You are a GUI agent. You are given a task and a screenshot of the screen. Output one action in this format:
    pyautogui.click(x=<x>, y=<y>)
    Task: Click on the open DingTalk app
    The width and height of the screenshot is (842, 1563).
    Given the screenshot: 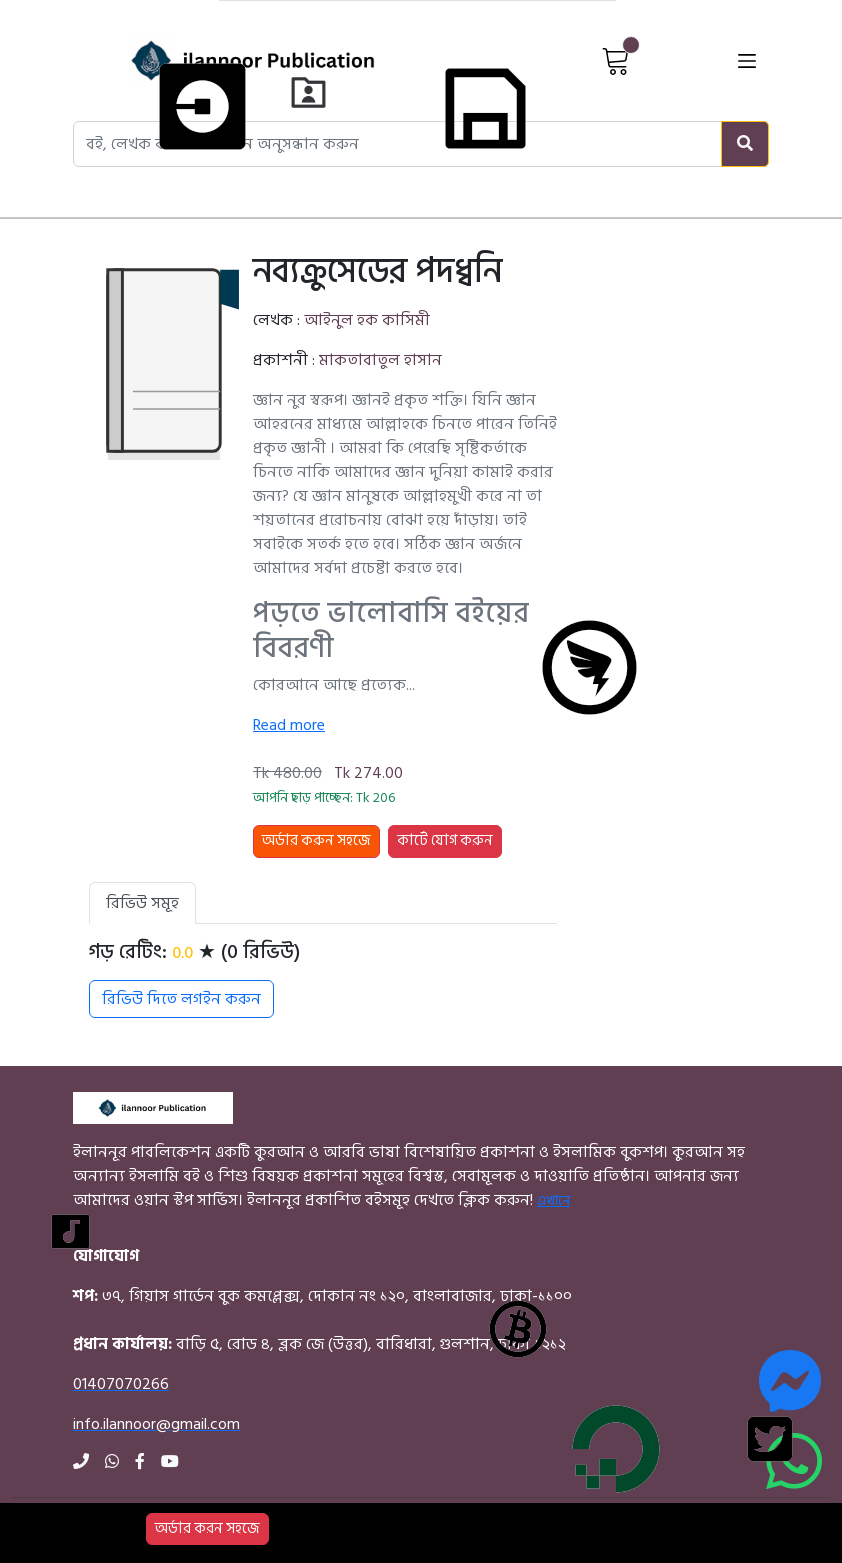 What is the action you would take?
    pyautogui.click(x=589, y=667)
    